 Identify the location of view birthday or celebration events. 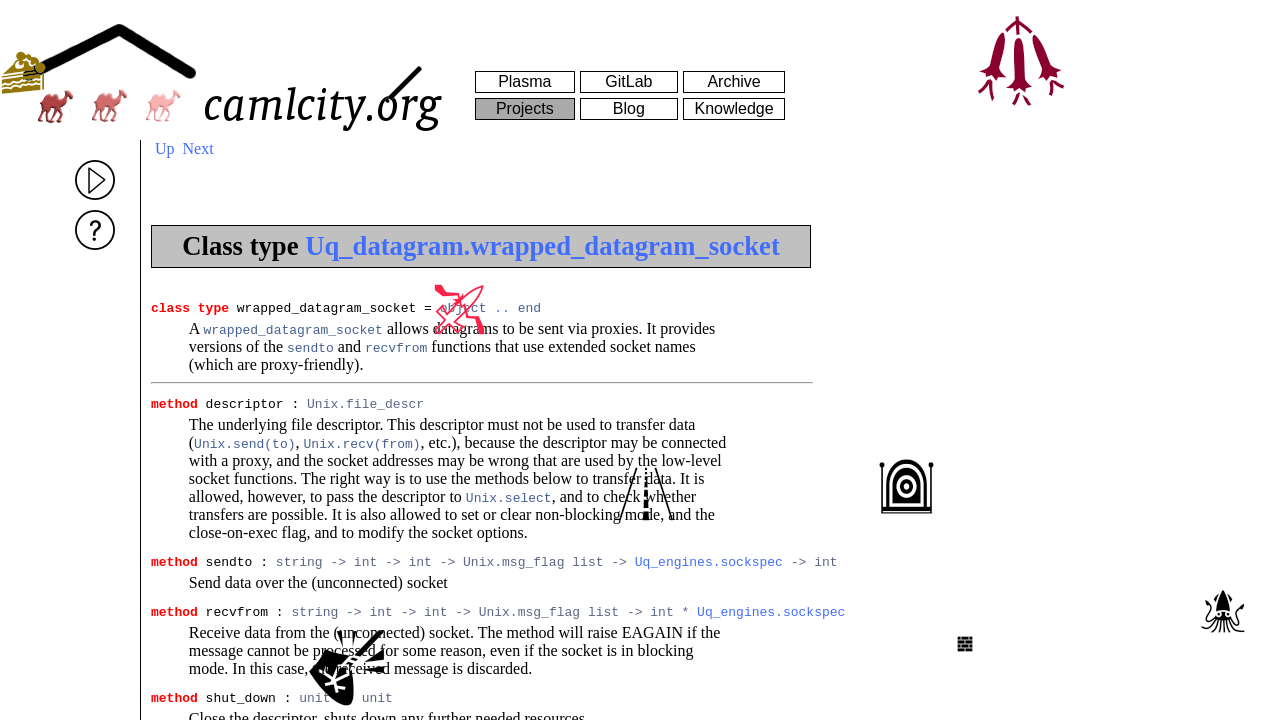
(23, 73).